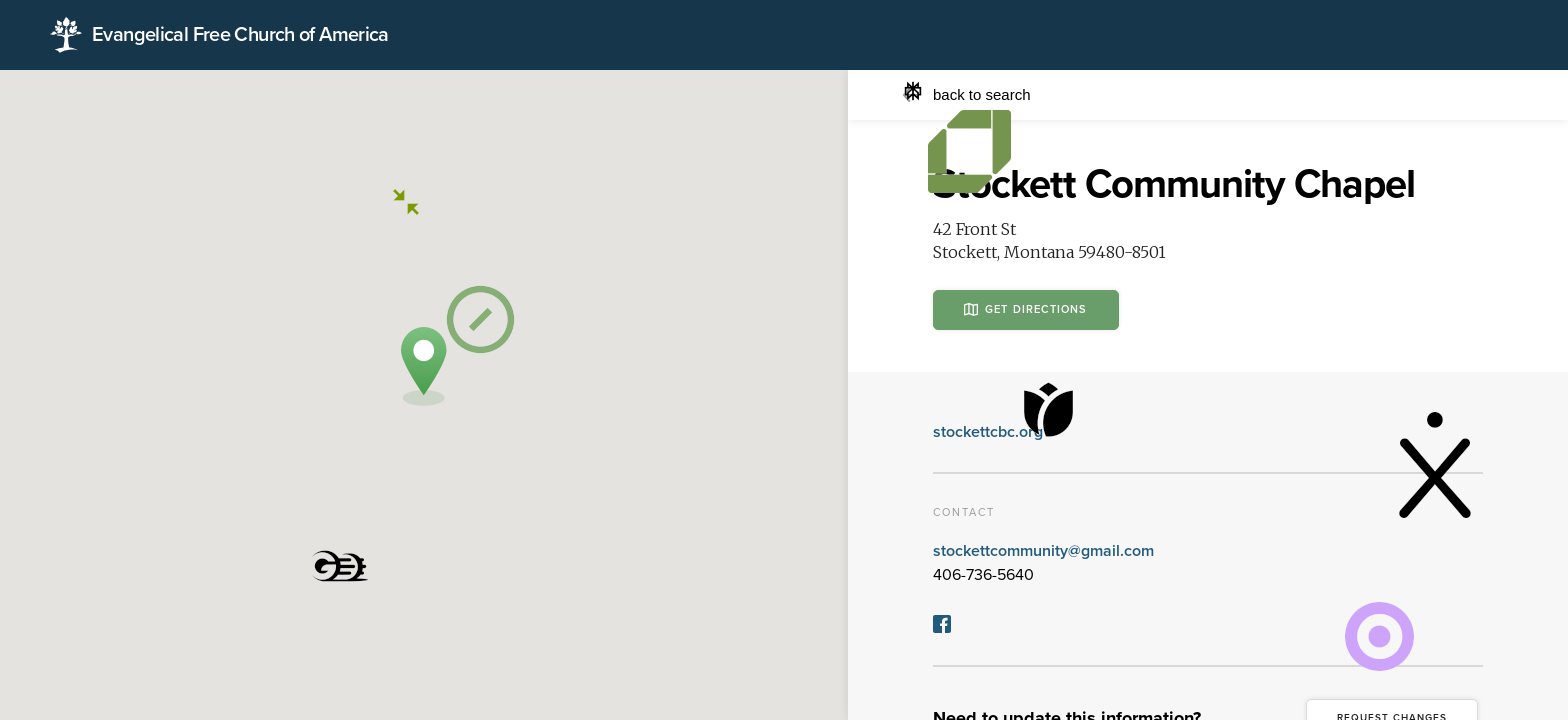  Describe the element at coordinates (1435, 465) in the screenshot. I see `launch Citrix workspace or virtual desktop` at that location.